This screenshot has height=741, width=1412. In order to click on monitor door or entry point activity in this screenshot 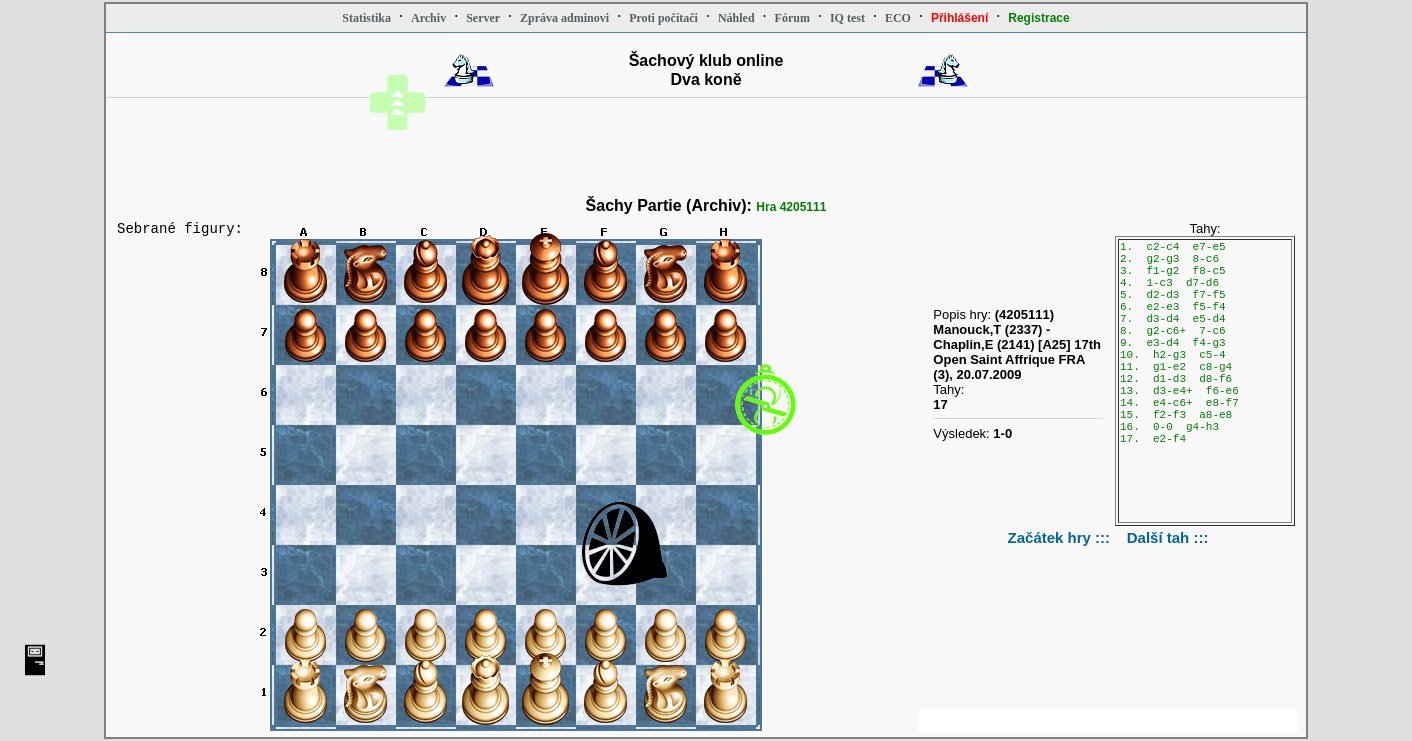, I will do `click(35, 660)`.